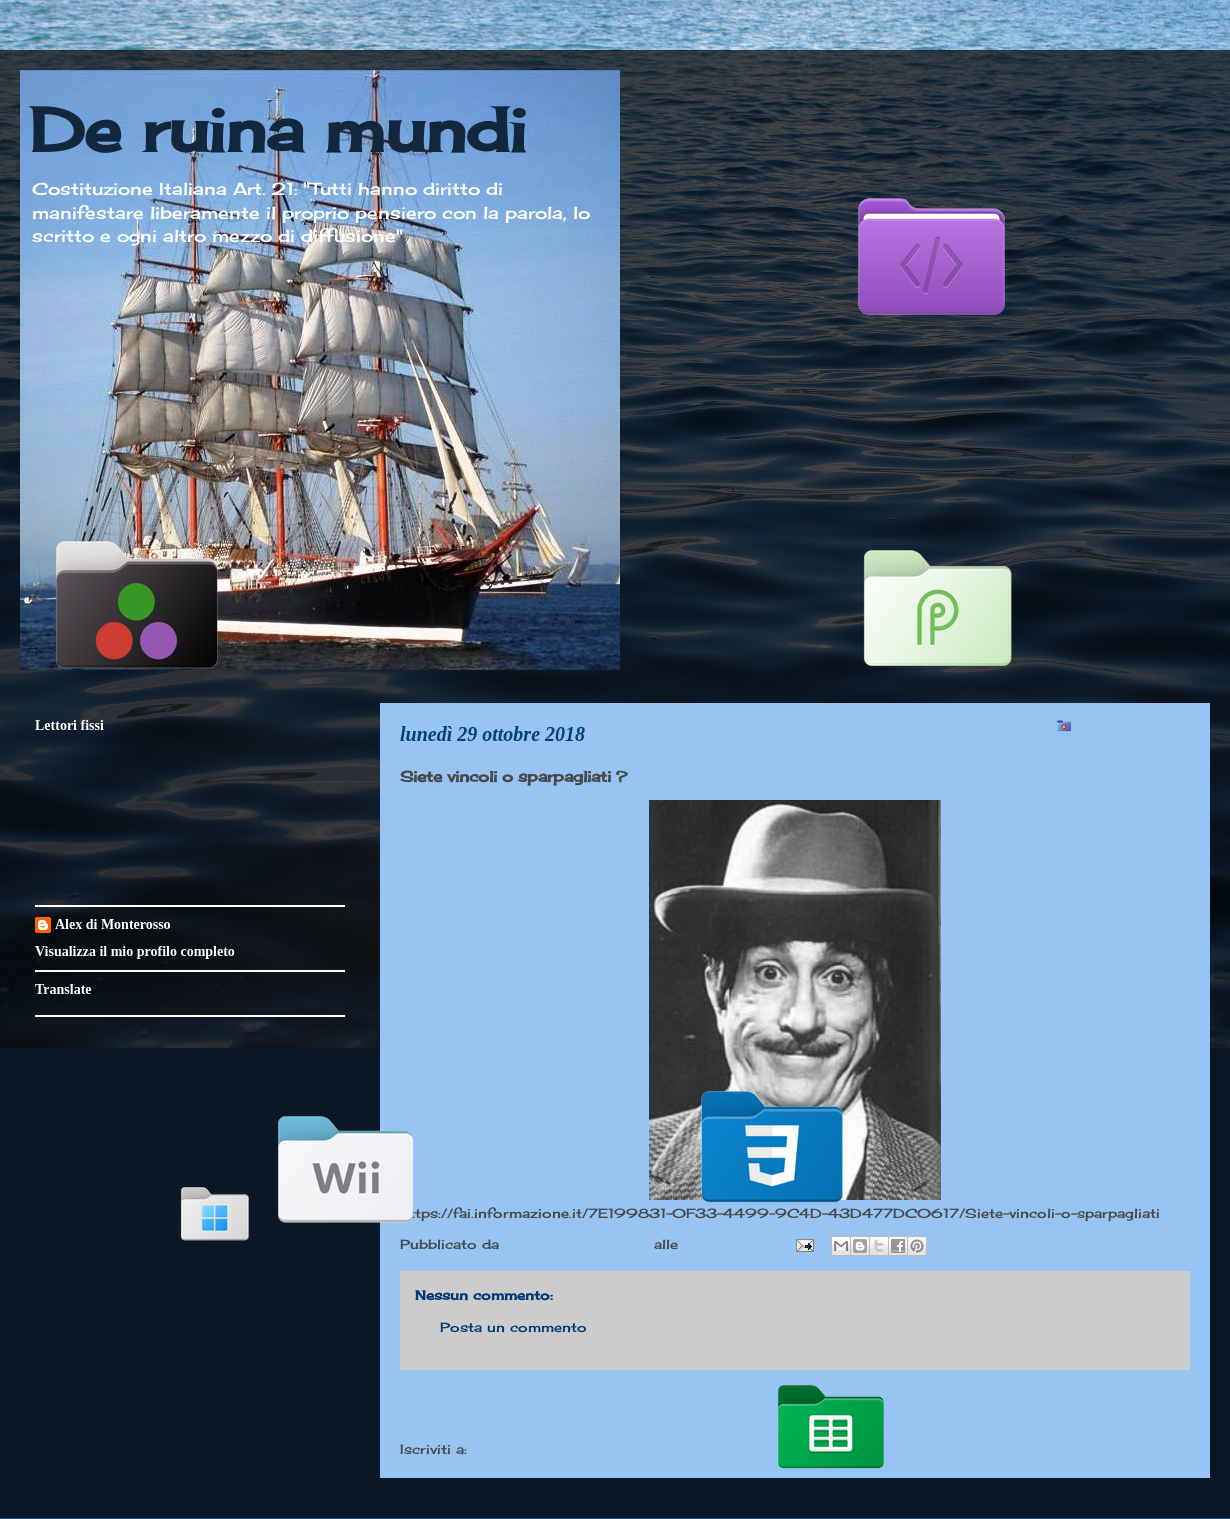 This screenshot has width=1230, height=1519. What do you see at coordinates (136, 609) in the screenshot?
I see `open julia programming language project folder` at bounding box center [136, 609].